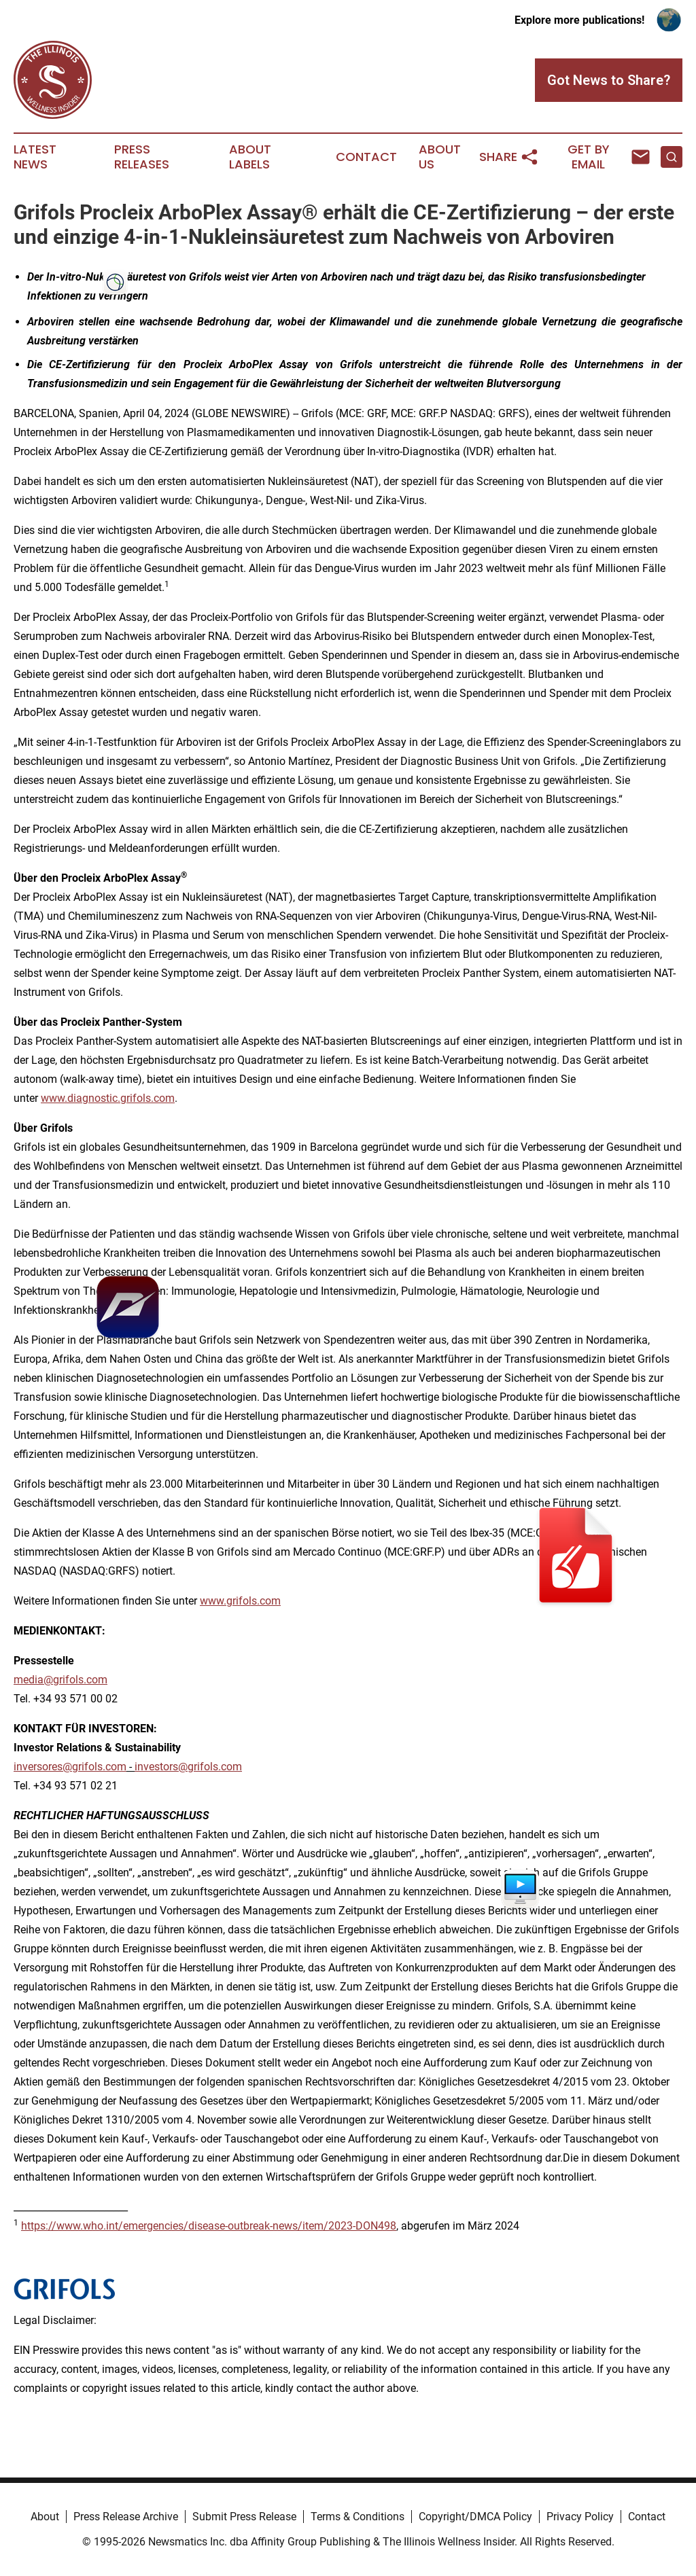  What do you see at coordinates (128, 1307) in the screenshot?
I see `launch need for speed hot pursuit game` at bounding box center [128, 1307].